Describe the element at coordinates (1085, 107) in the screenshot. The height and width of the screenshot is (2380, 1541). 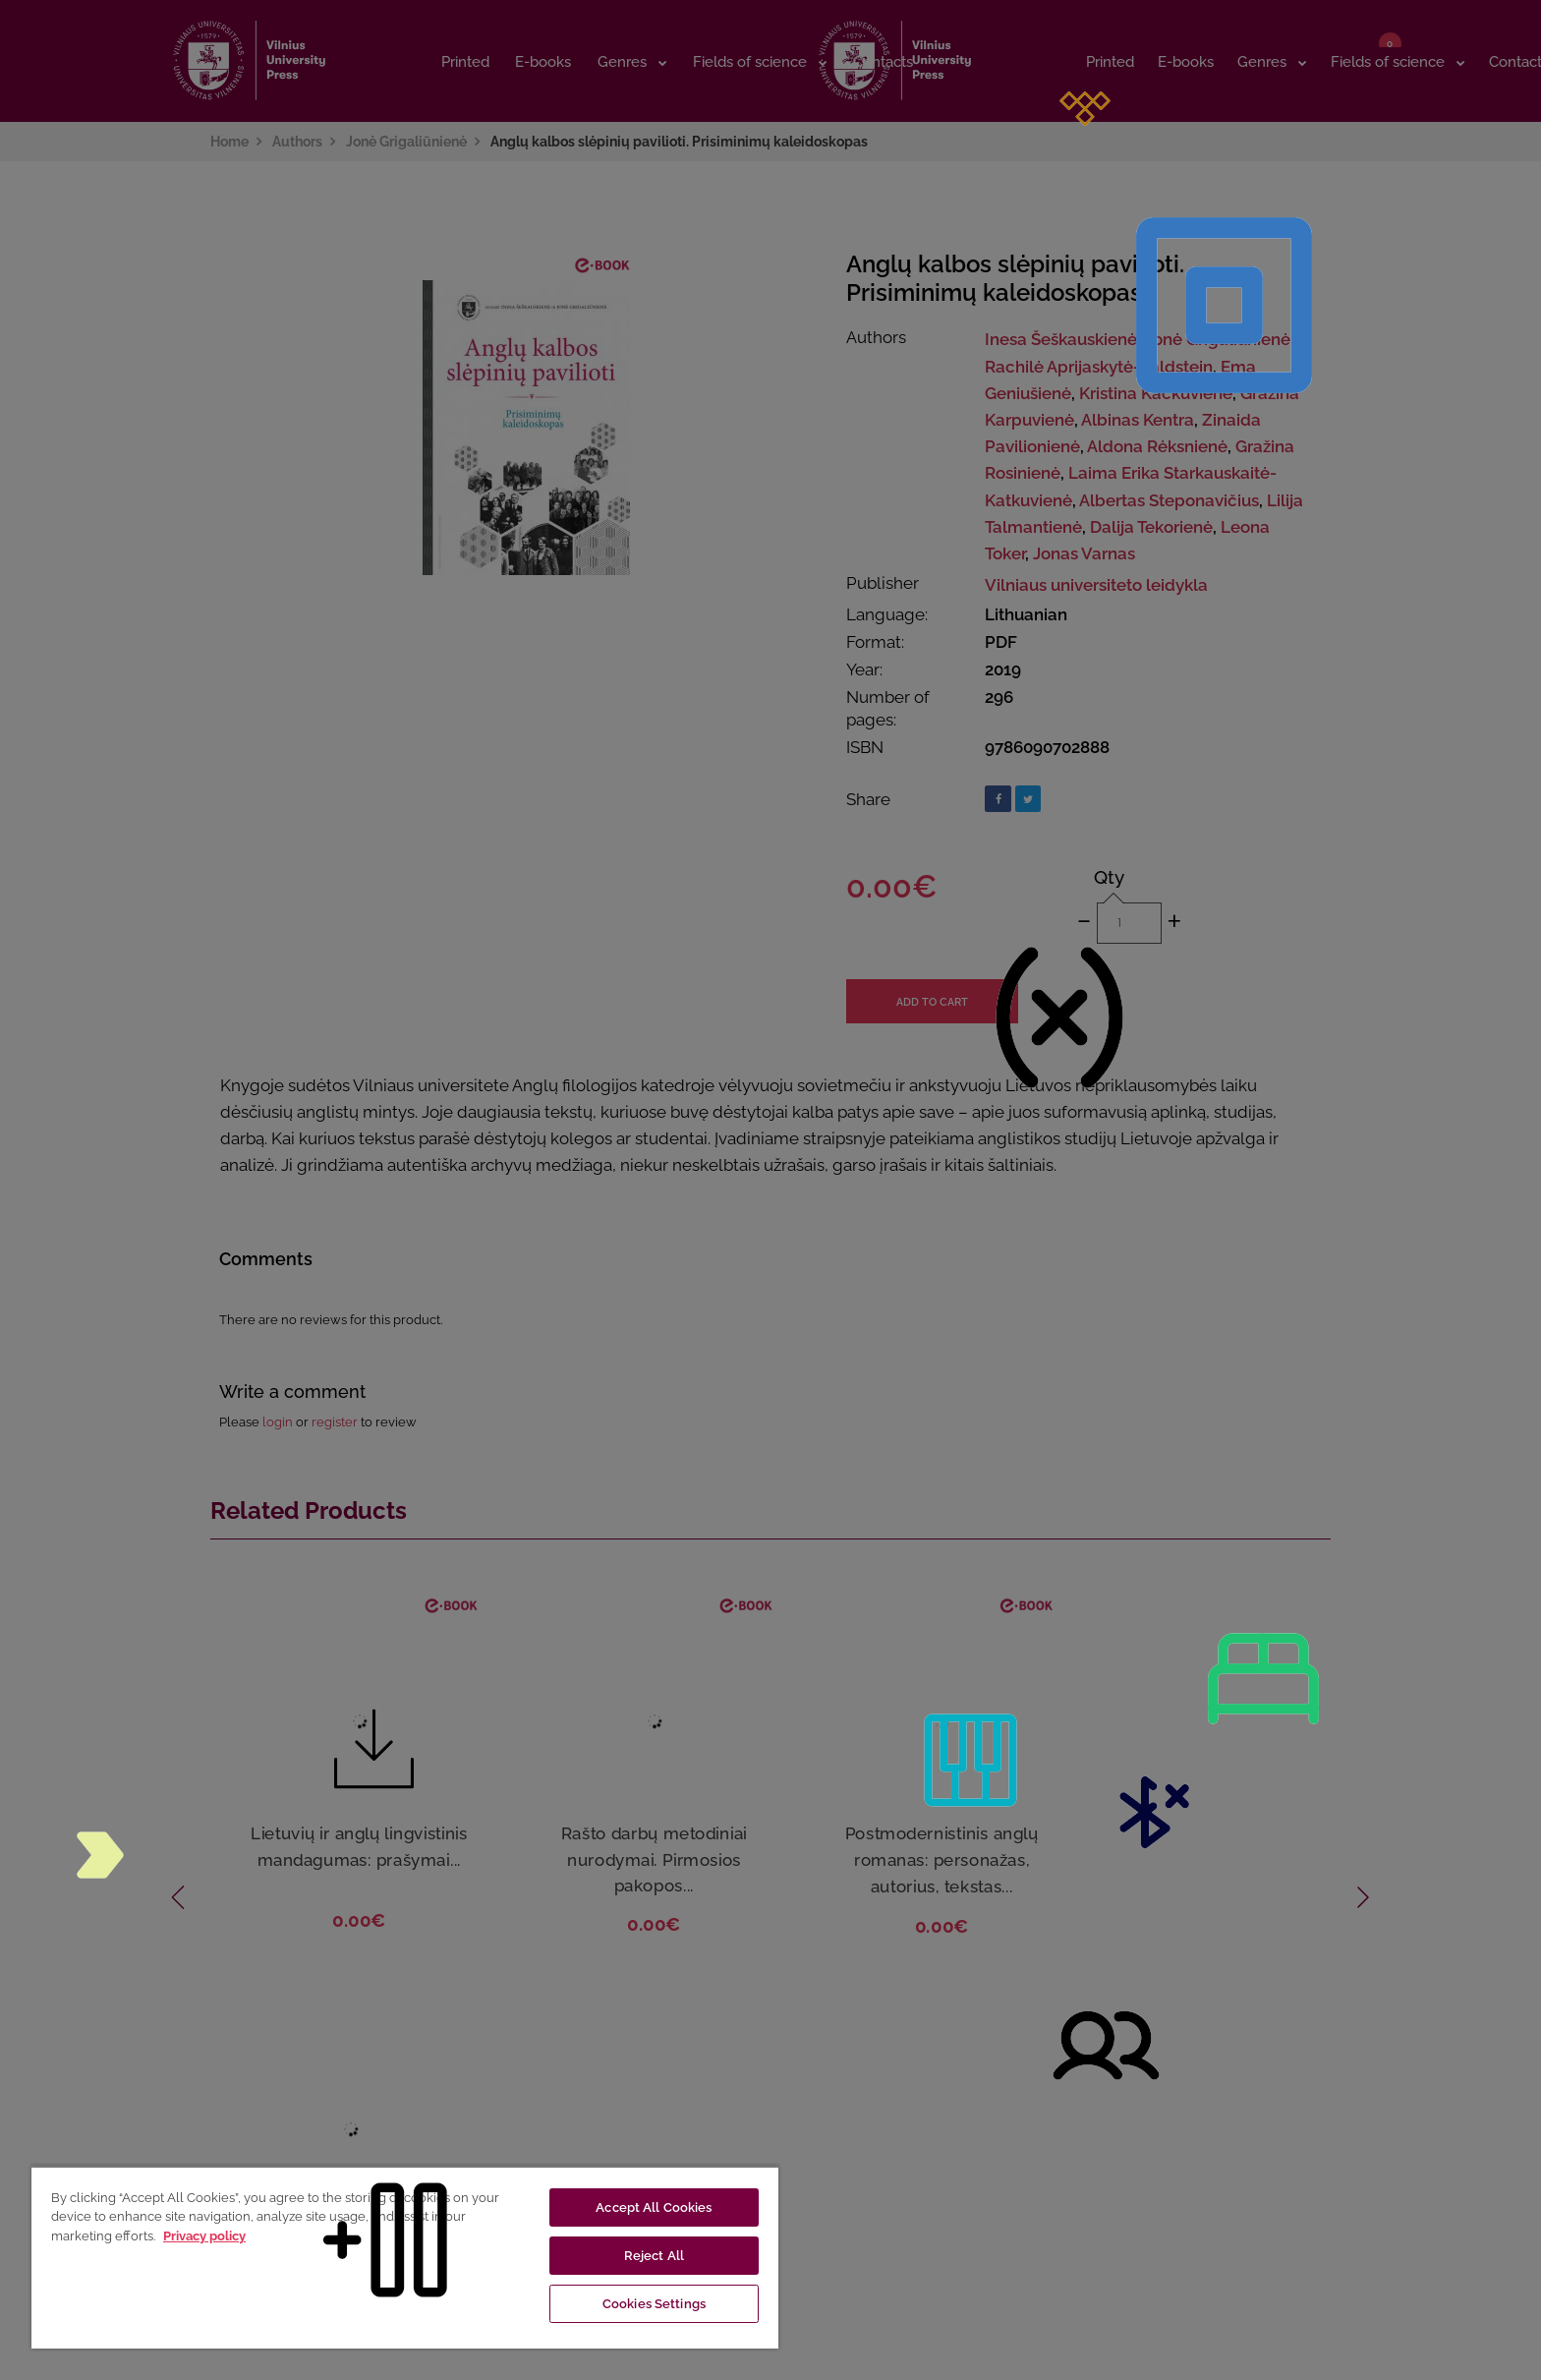
I see `open the Tidal music streaming app` at that location.